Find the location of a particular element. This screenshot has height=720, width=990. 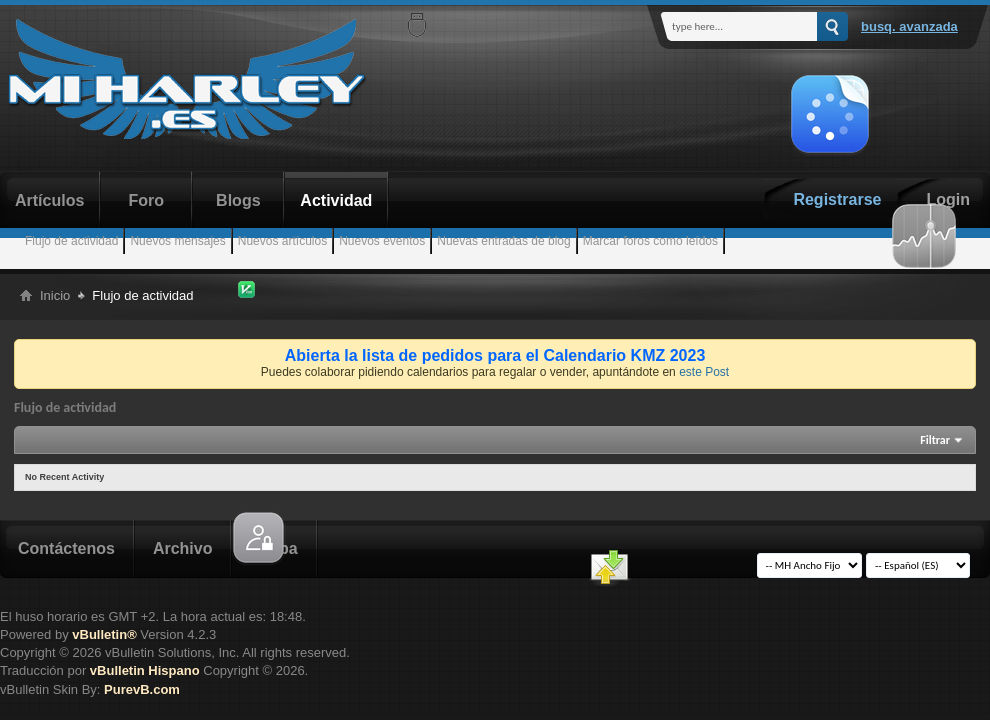

open system preferences or settings app is located at coordinates (830, 114).